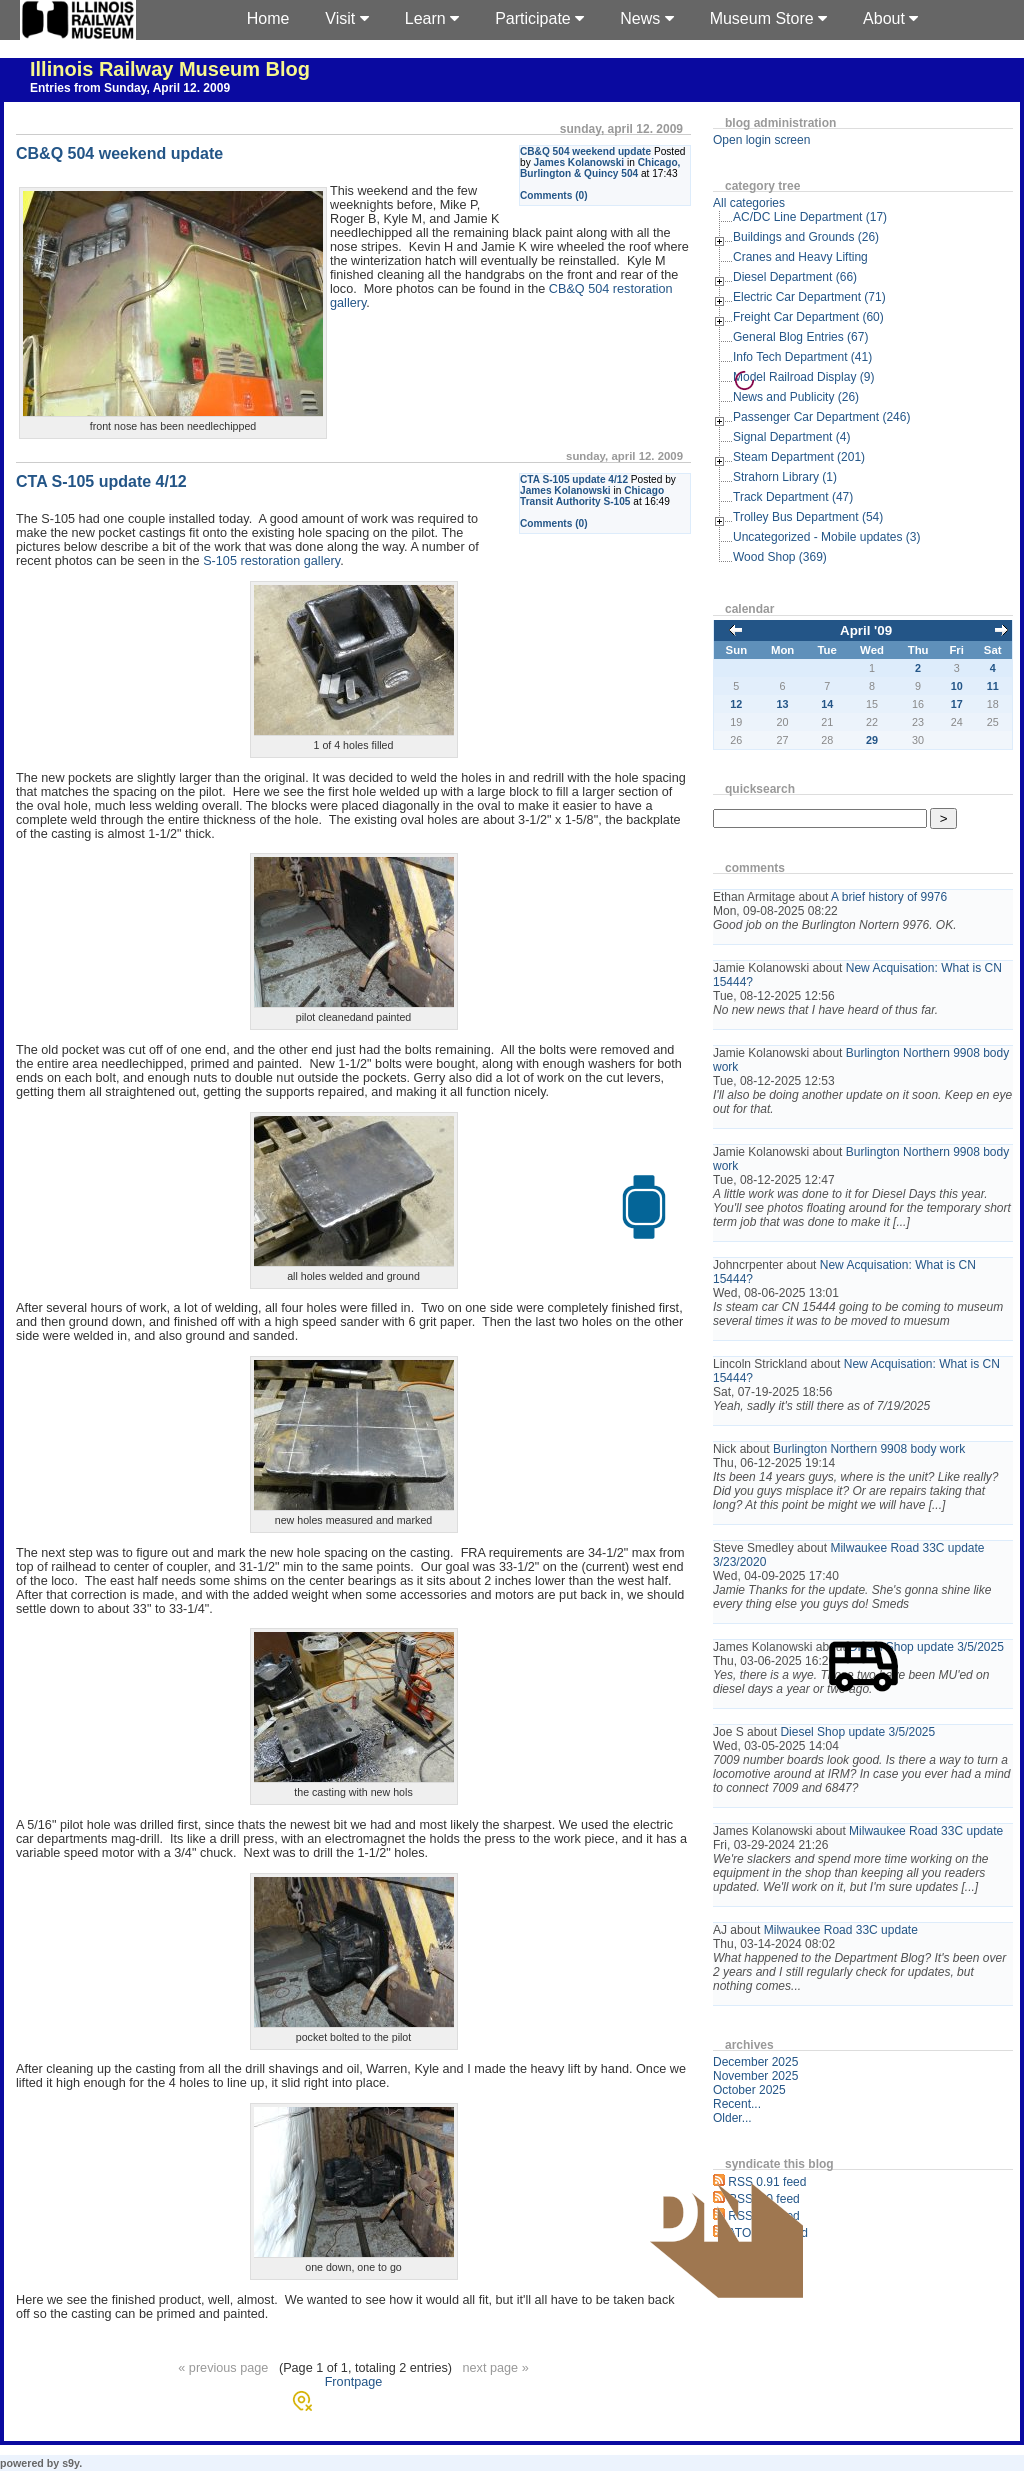 This screenshot has width=1024, height=2482. Describe the element at coordinates (301, 2400) in the screenshot. I see `remove a saved location pin` at that location.